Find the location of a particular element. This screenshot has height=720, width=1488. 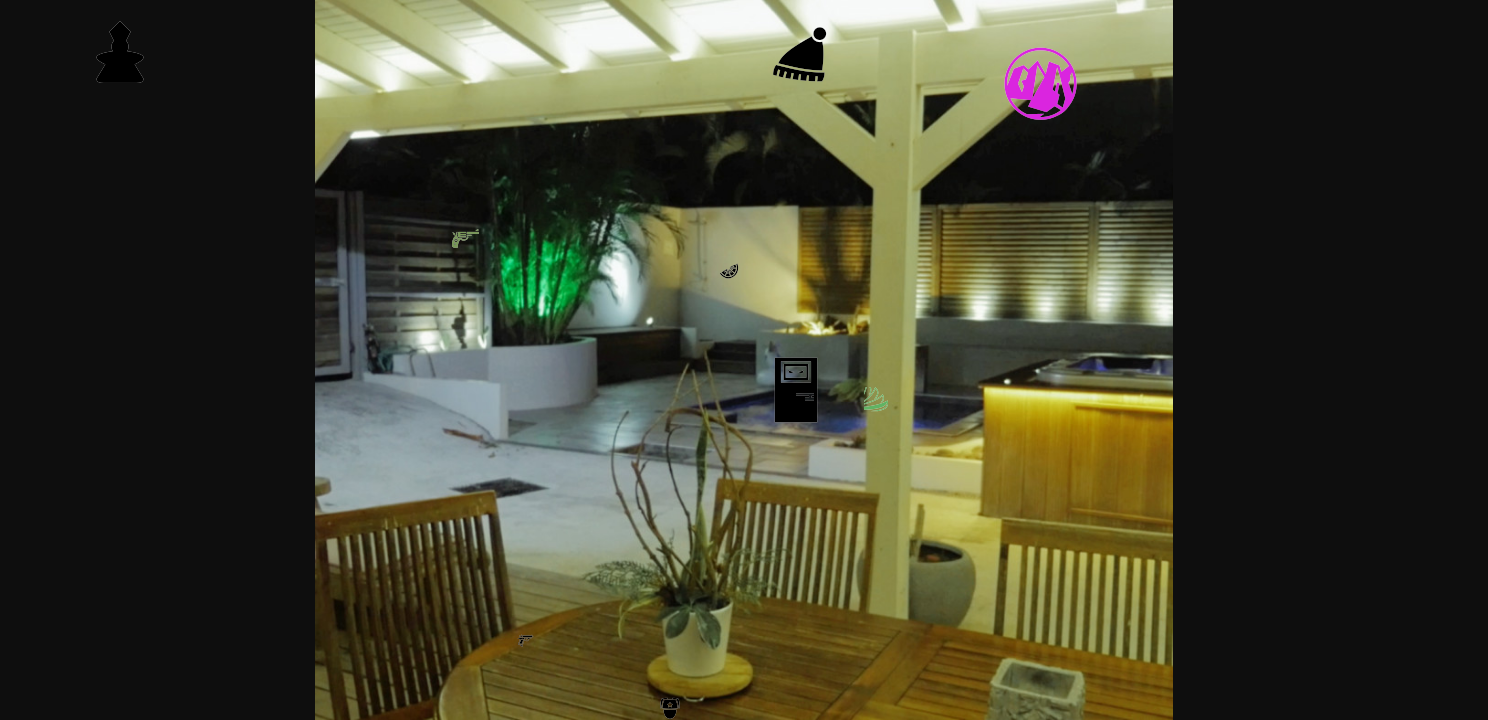

citrus or fruit-related category is located at coordinates (729, 271).